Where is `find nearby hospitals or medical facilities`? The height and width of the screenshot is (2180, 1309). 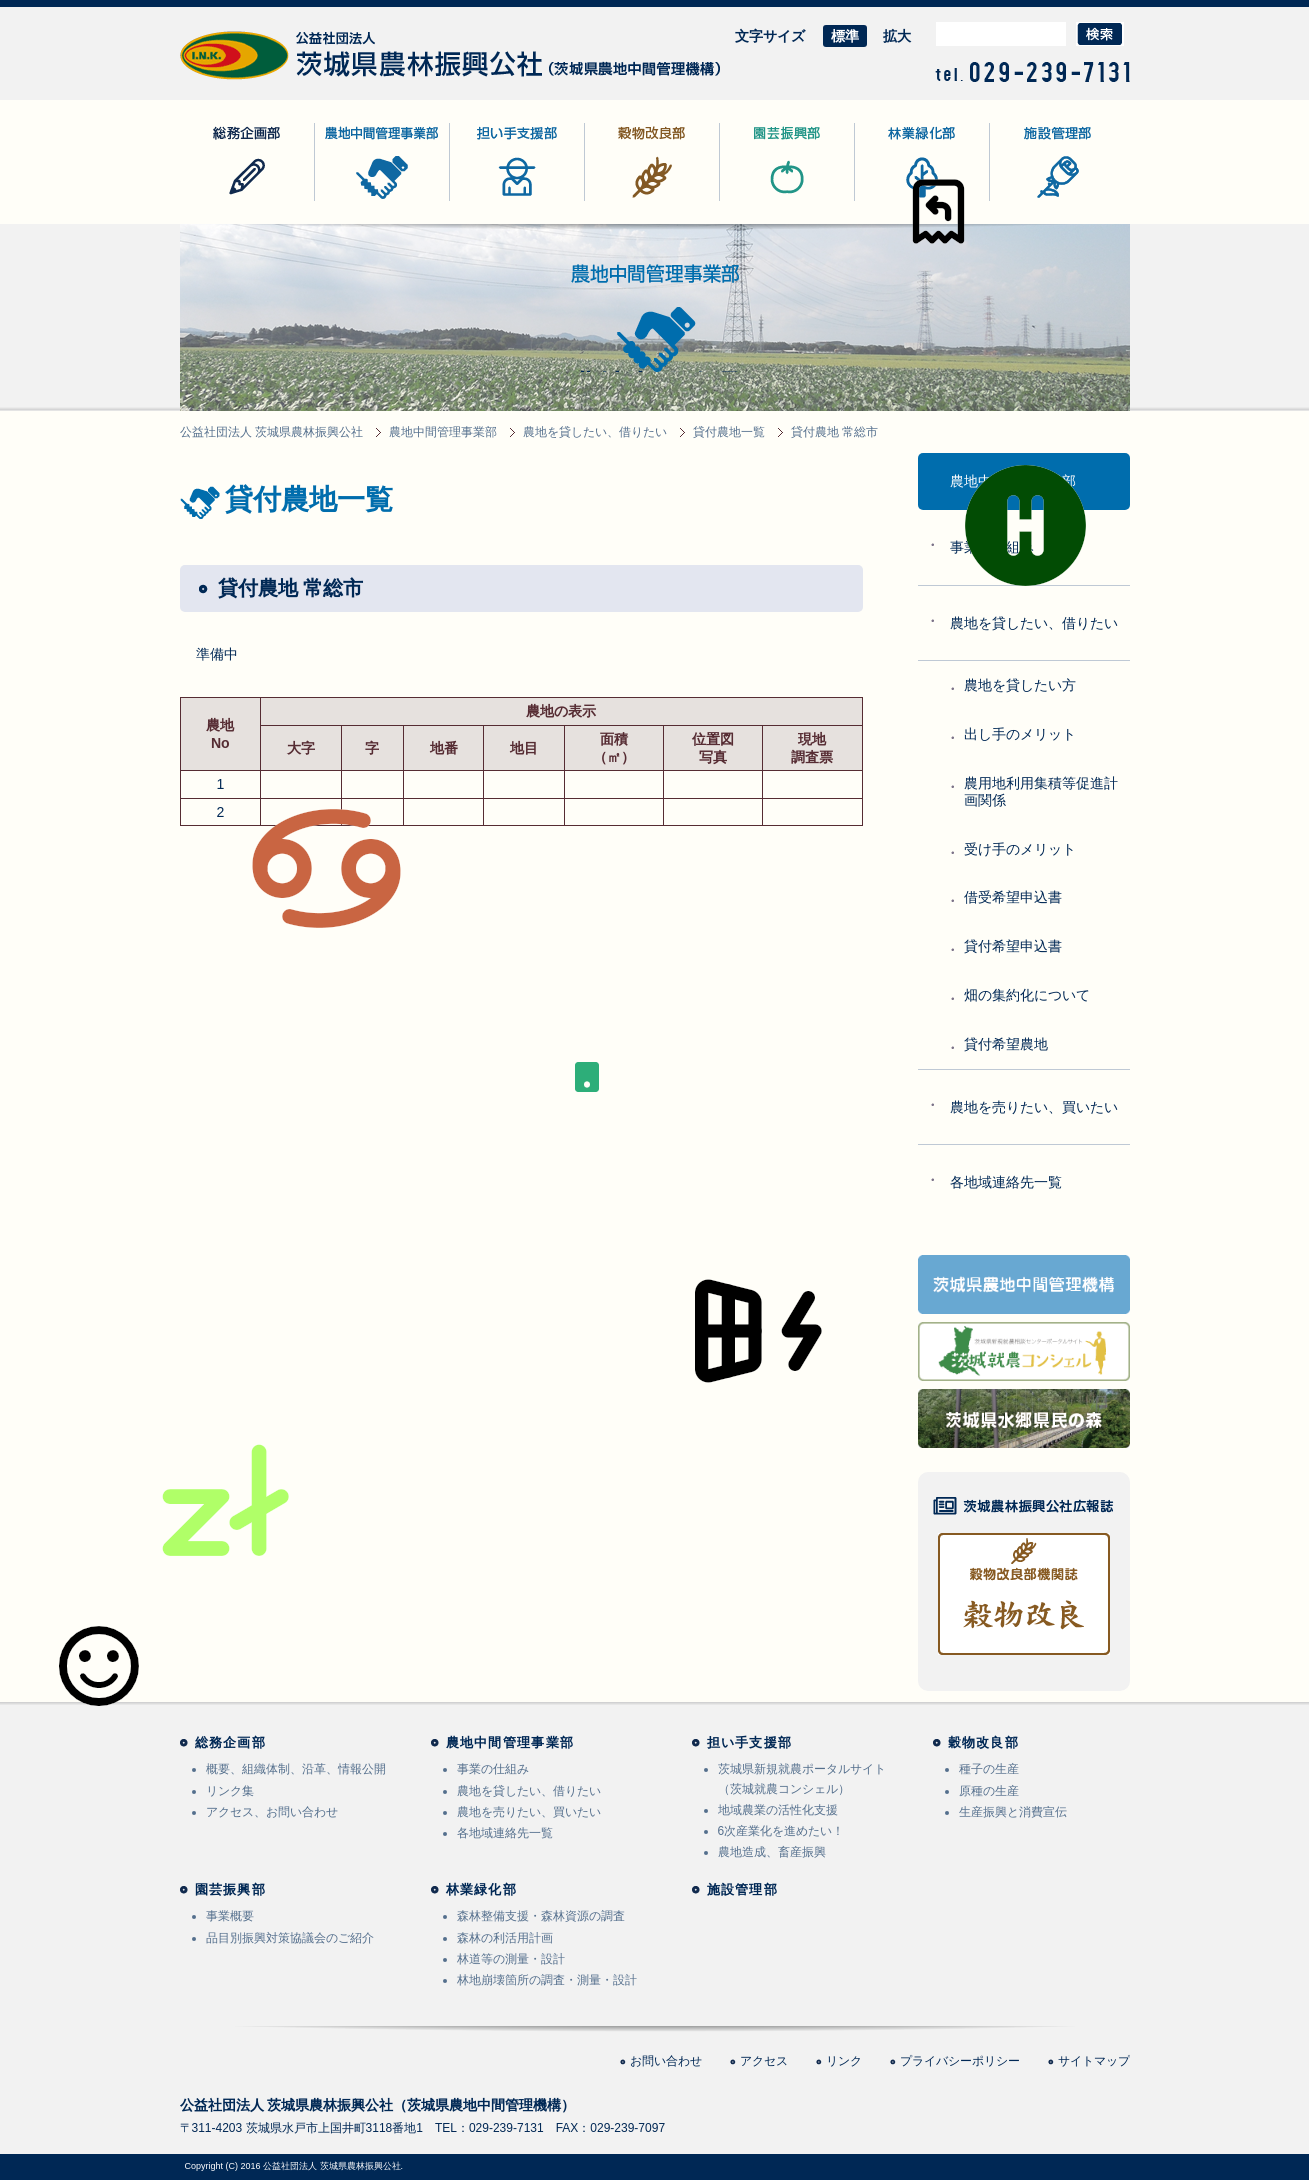
find nearby hospitals or medical facilities is located at coordinates (1025, 525).